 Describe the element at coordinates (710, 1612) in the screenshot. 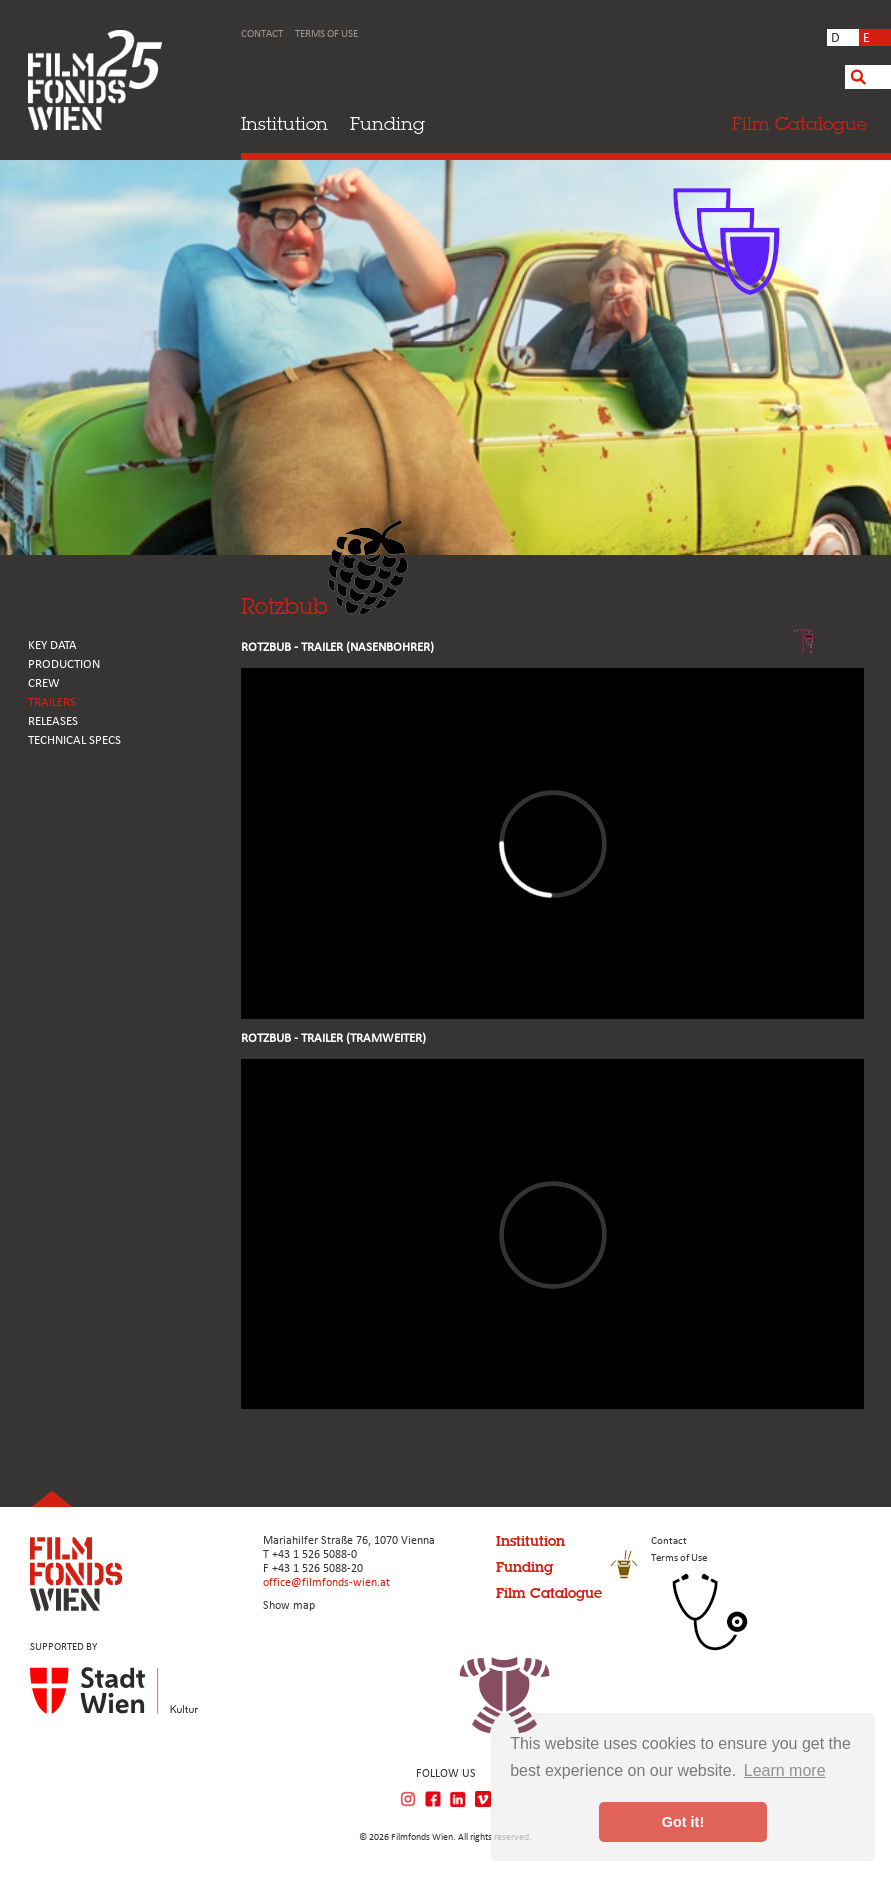

I see `access health or medical features` at that location.